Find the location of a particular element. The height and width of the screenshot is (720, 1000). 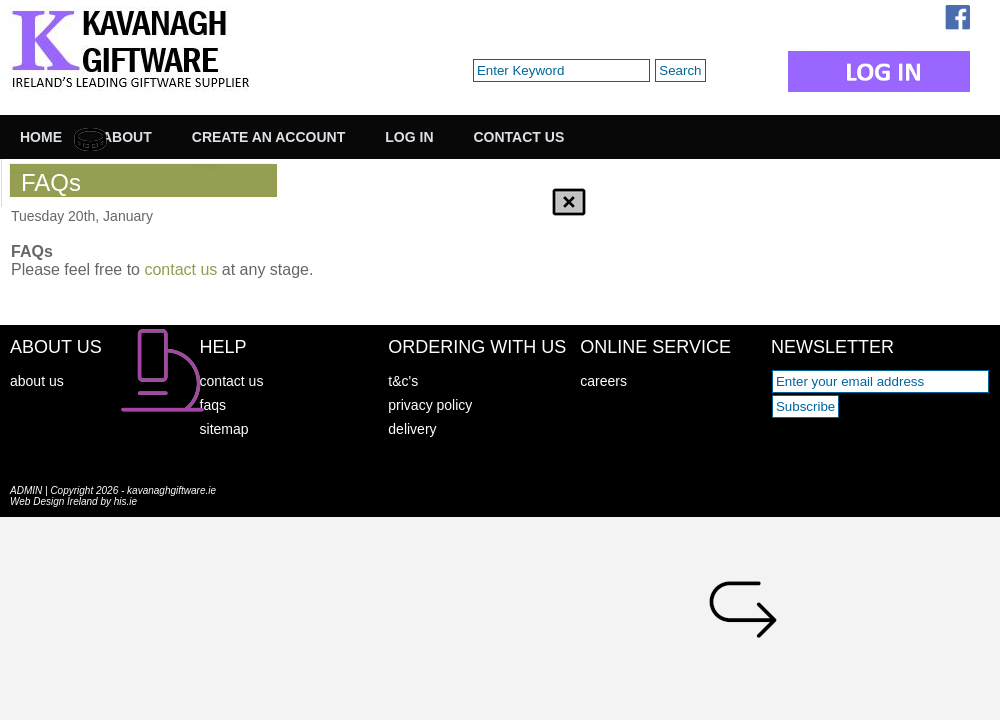

cancel or end a presentation is located at coordinates (569, 202).